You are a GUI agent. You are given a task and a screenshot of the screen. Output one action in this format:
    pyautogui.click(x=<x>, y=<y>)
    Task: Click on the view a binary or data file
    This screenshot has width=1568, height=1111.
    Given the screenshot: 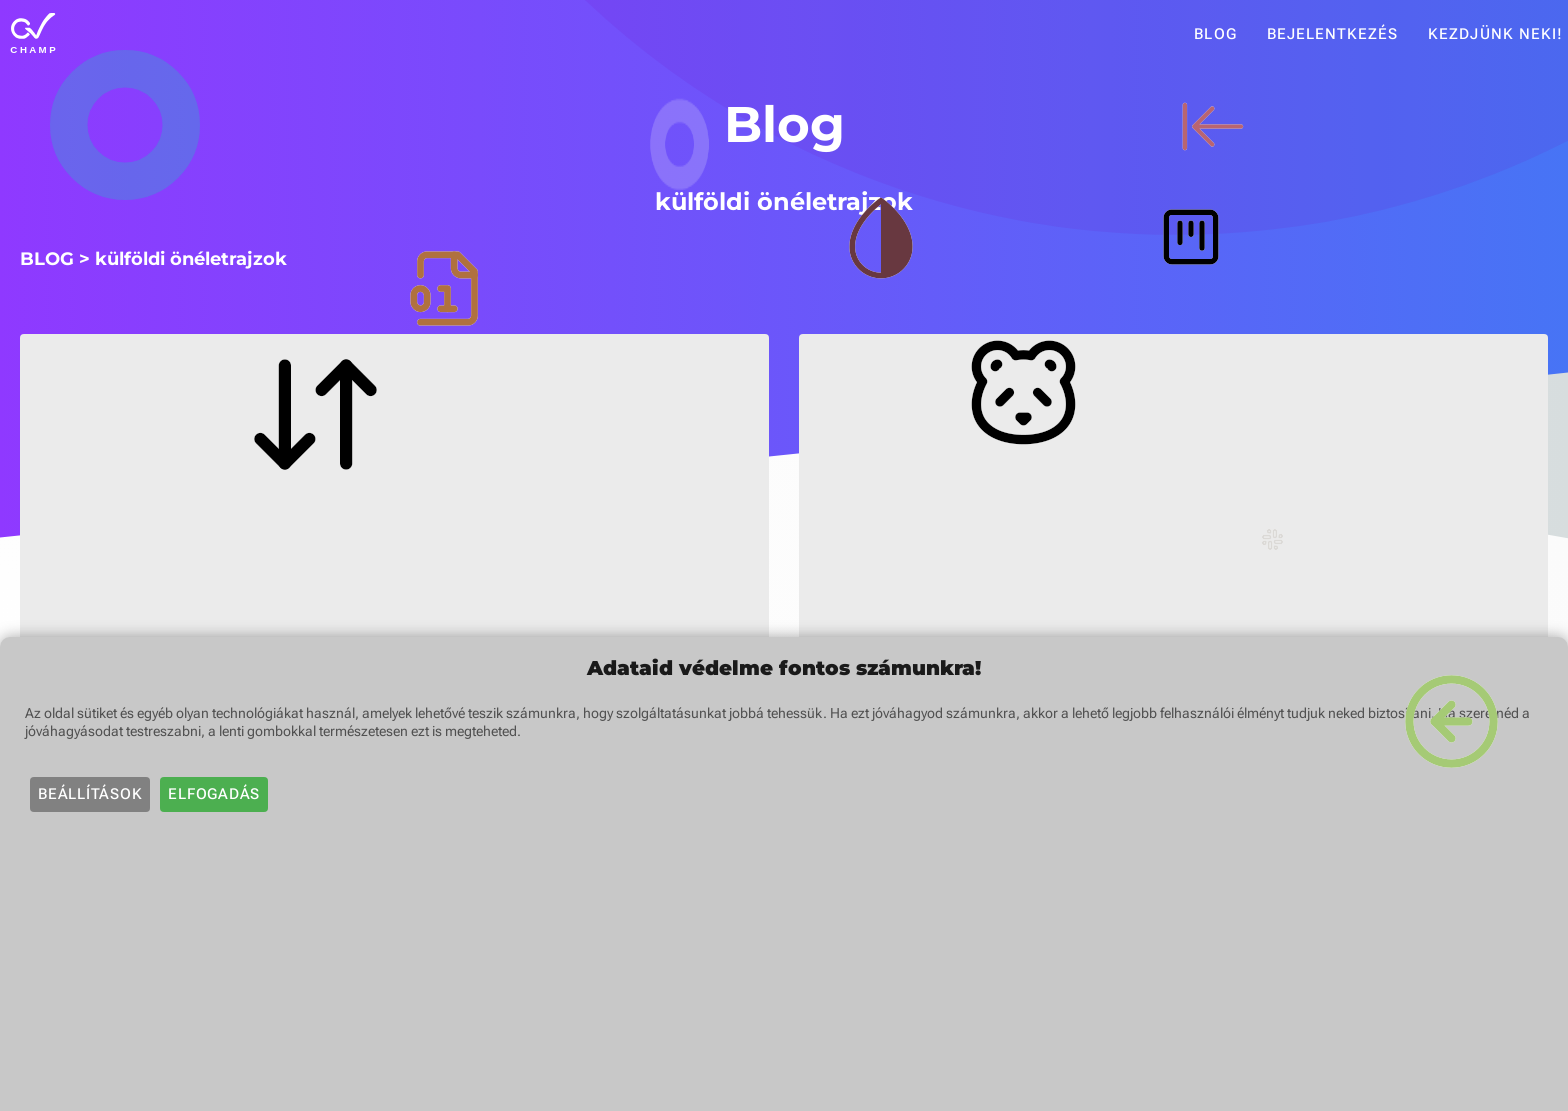 What is the action you would take?
    pyautogui.click(x=447, y=288)
    